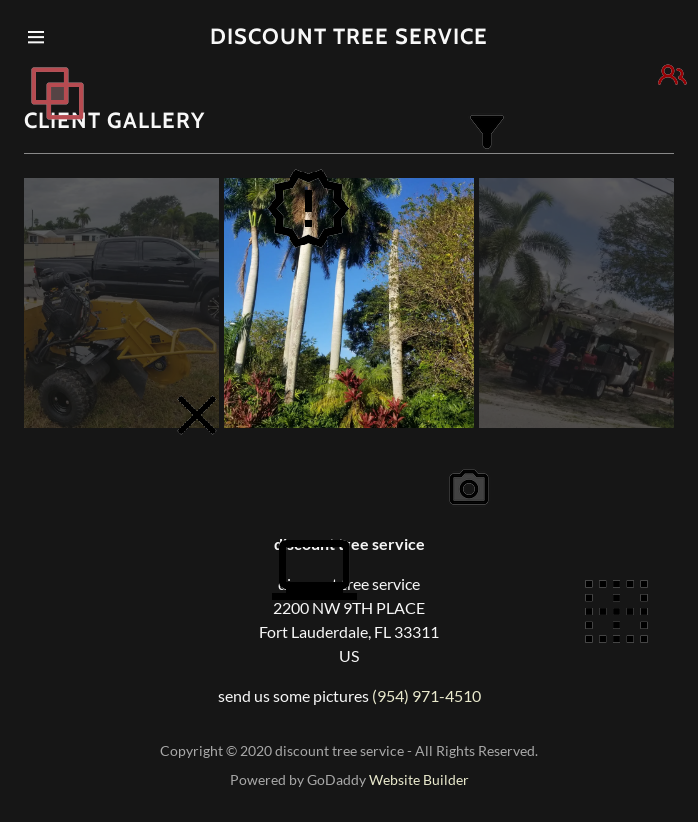 The image size is (698, 822). I want to click on access windows laptop or PC settings, so click(314, 571).